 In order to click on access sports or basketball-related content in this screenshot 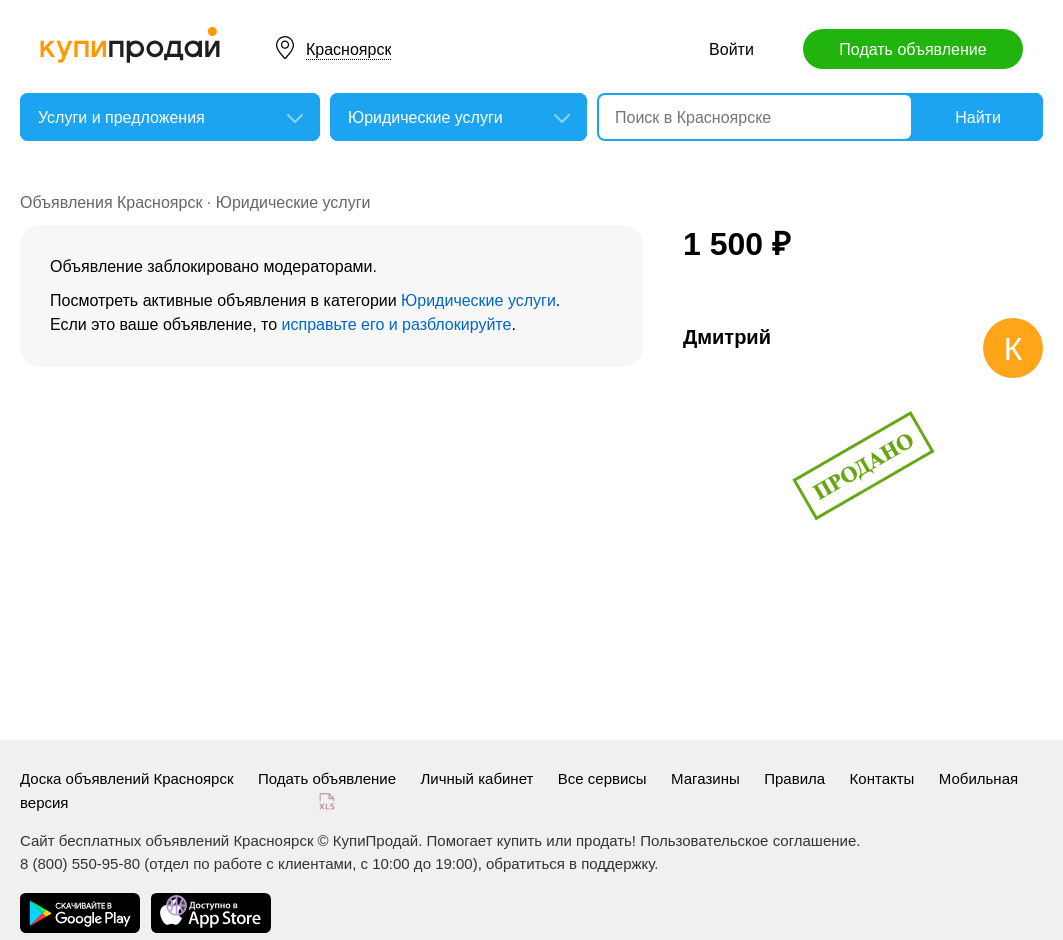, I will do `click(176, 905)`.